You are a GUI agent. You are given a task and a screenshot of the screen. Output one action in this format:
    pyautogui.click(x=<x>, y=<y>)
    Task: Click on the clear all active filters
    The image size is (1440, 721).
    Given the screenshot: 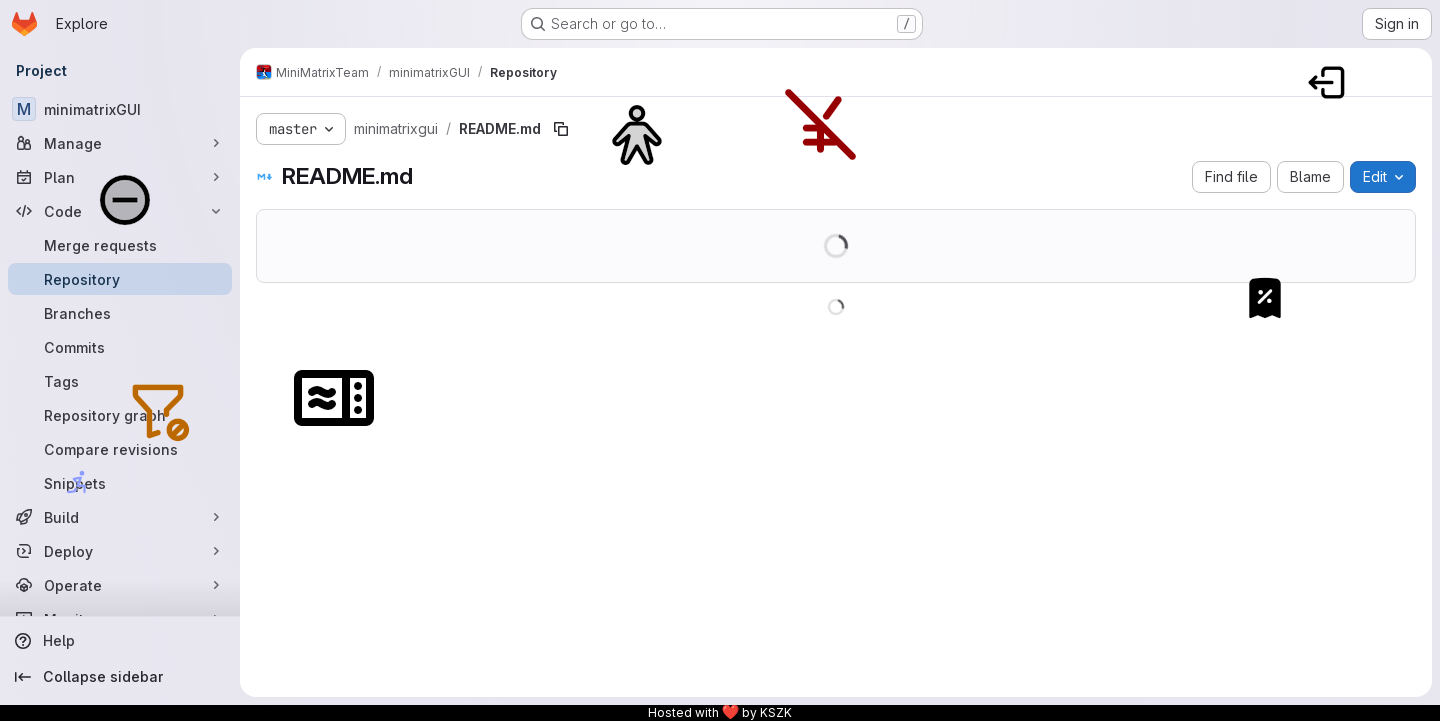 What is the action you would take?
    pyautogui.click(x=158, y=410)
    